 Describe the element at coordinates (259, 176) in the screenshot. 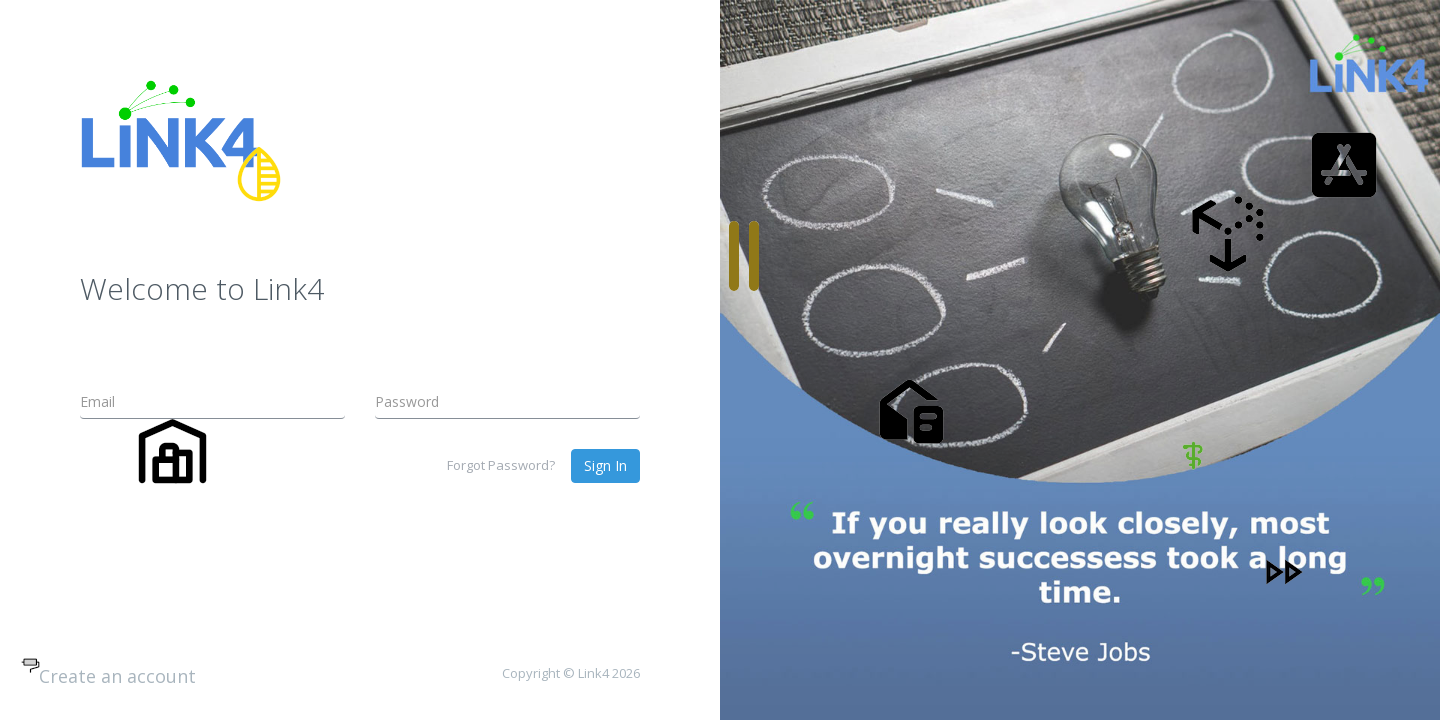

I see `adjust opacity or transparency level` at that location.